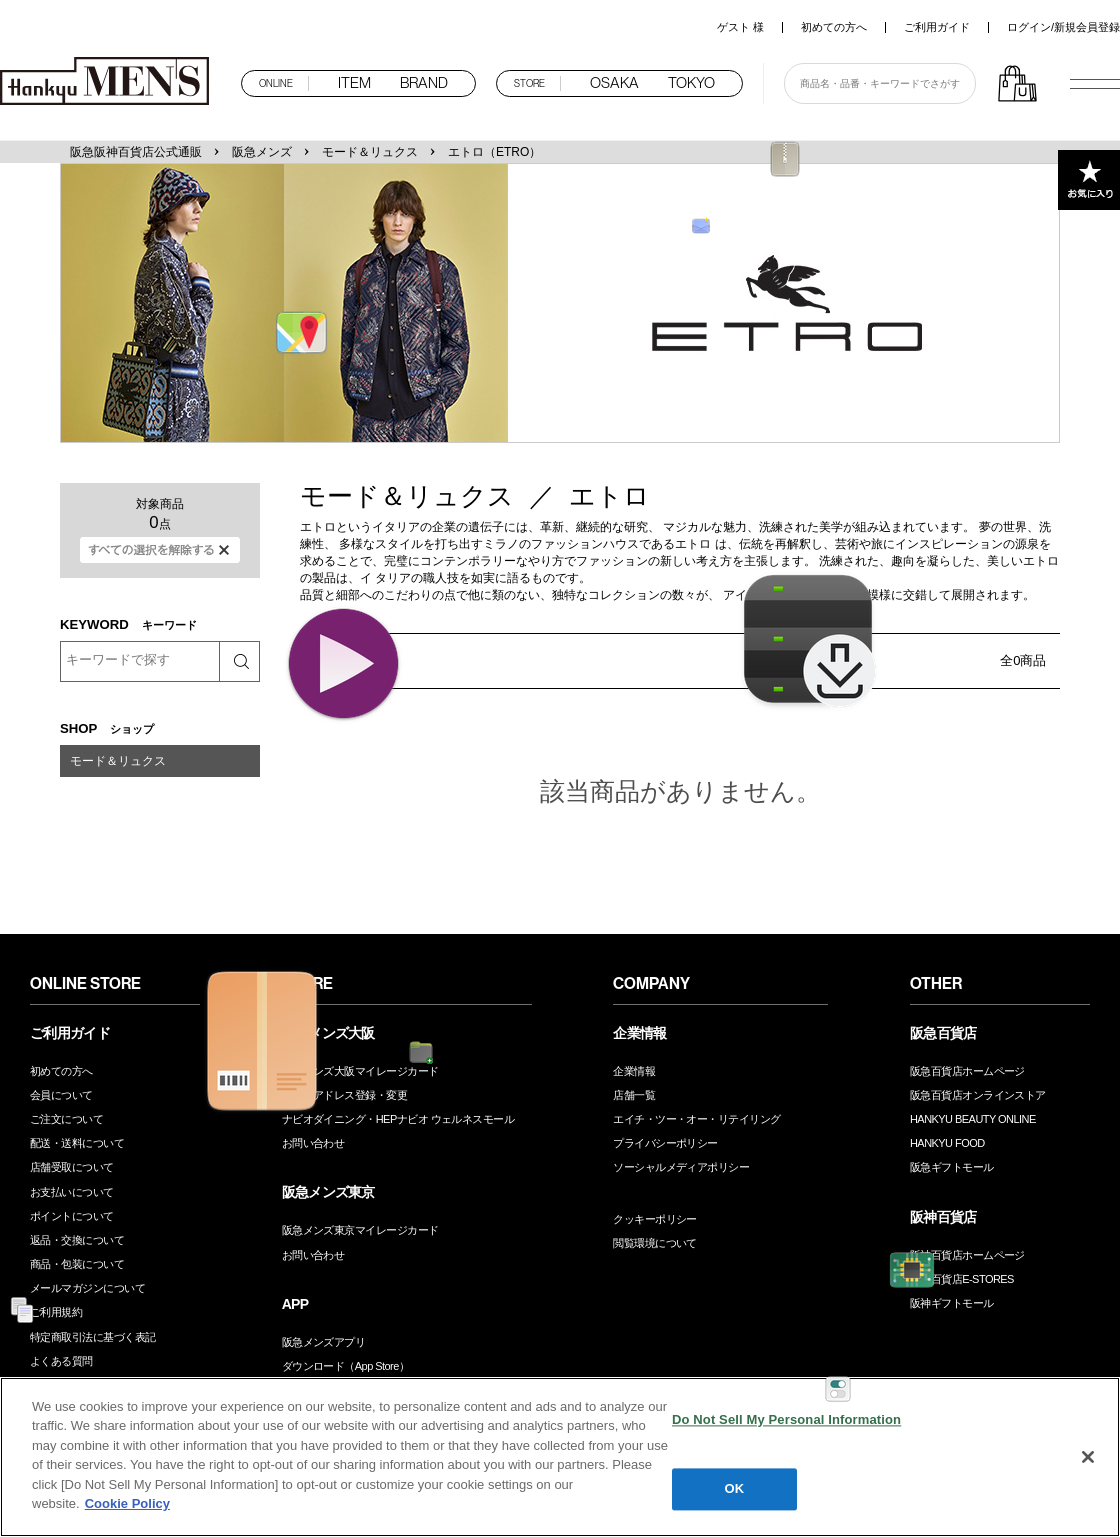 This screenshot has width=1120, height=1537. I want to click on configure network server installation settings, so click(808, 639).